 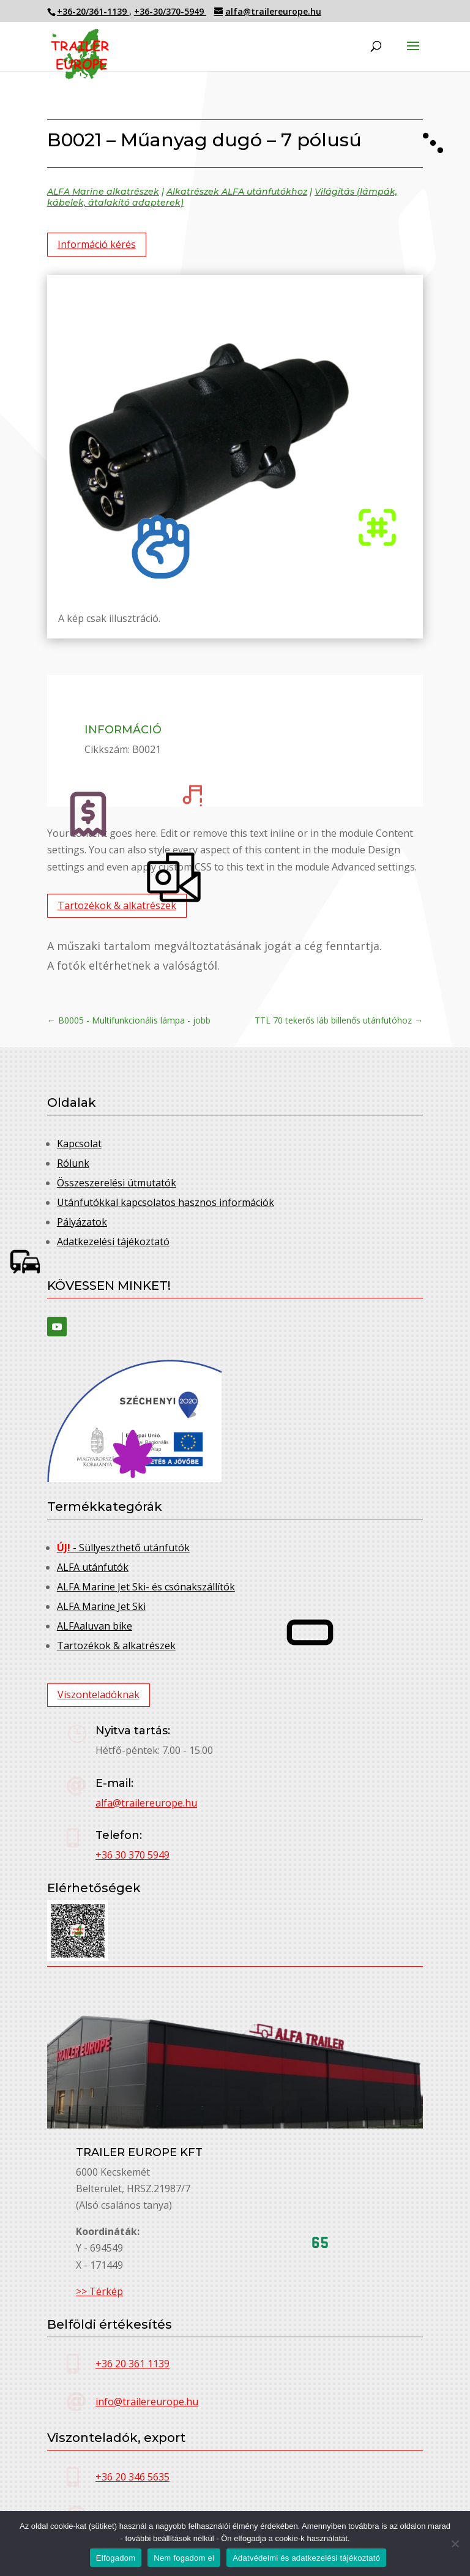 What do you see at coordinates (160, 547) in the screenshot?
I see `indicate solidarity or support` at bounding box center [160, 547].